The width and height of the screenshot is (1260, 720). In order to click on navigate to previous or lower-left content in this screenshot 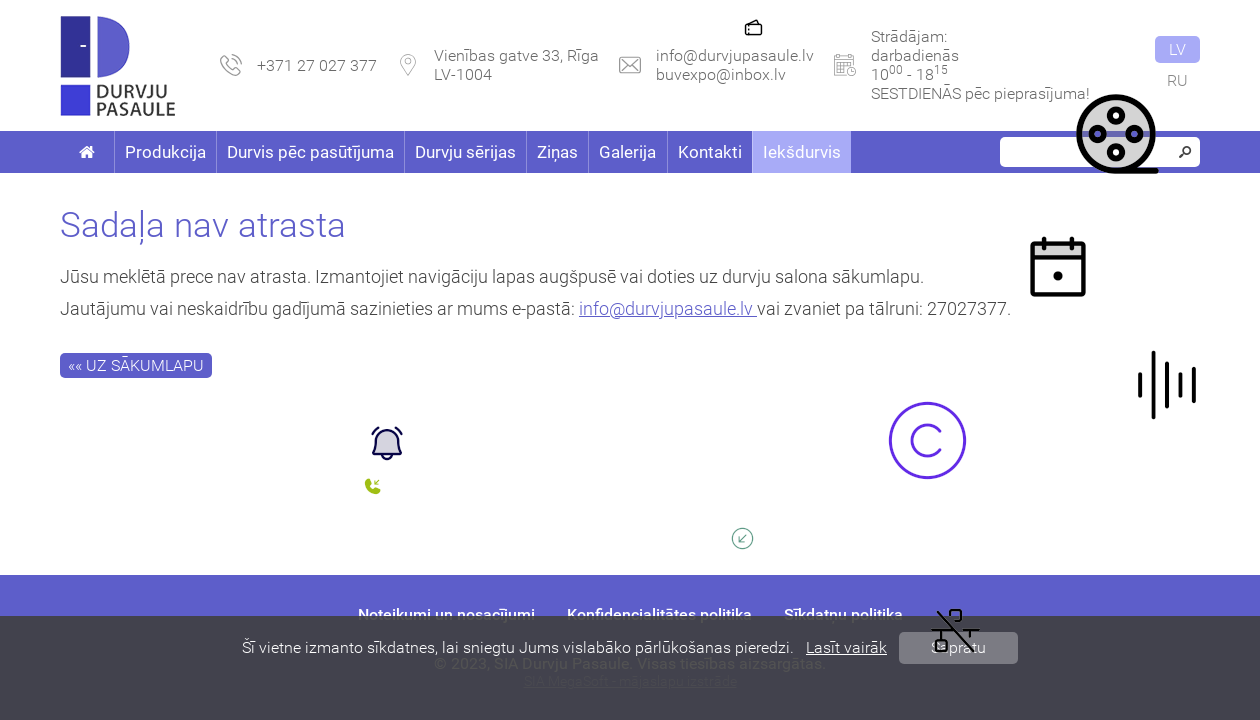, I will do `click(742, 538)`.